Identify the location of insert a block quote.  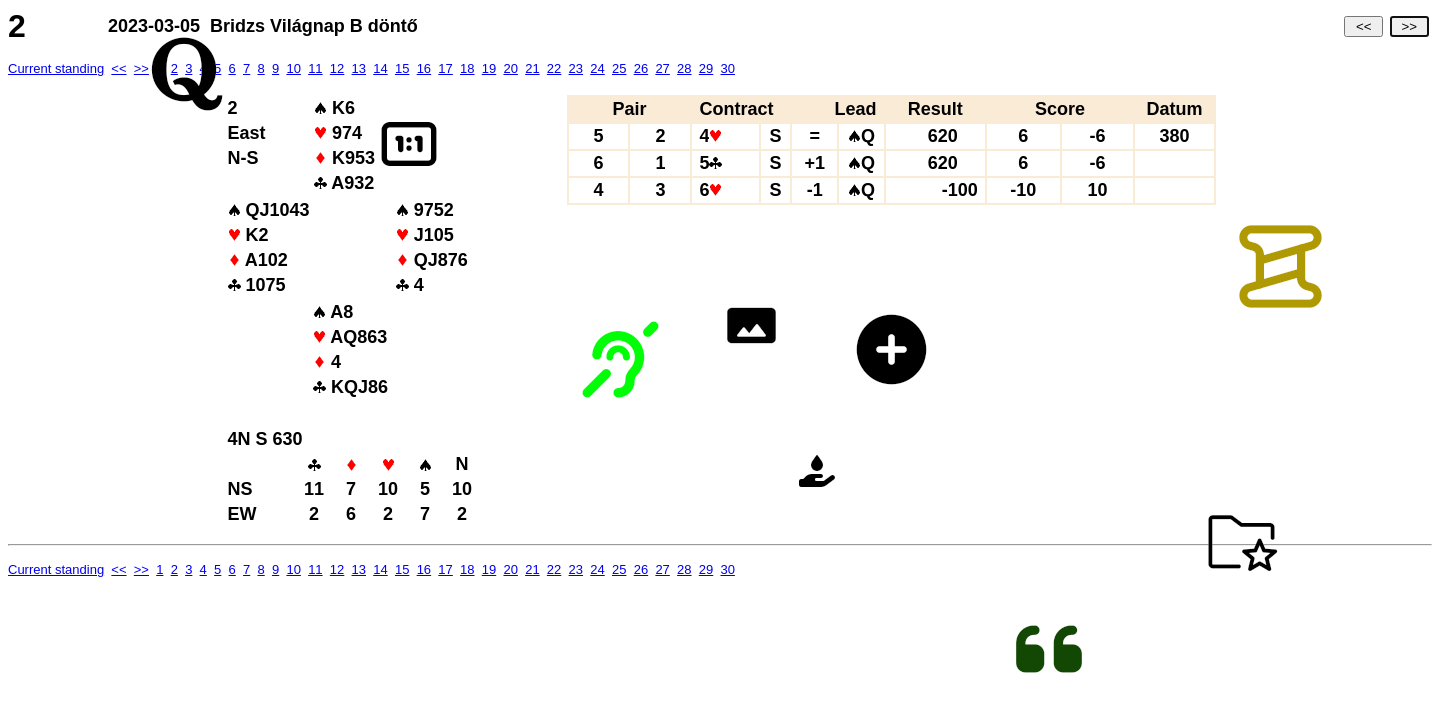
(1049, 649).